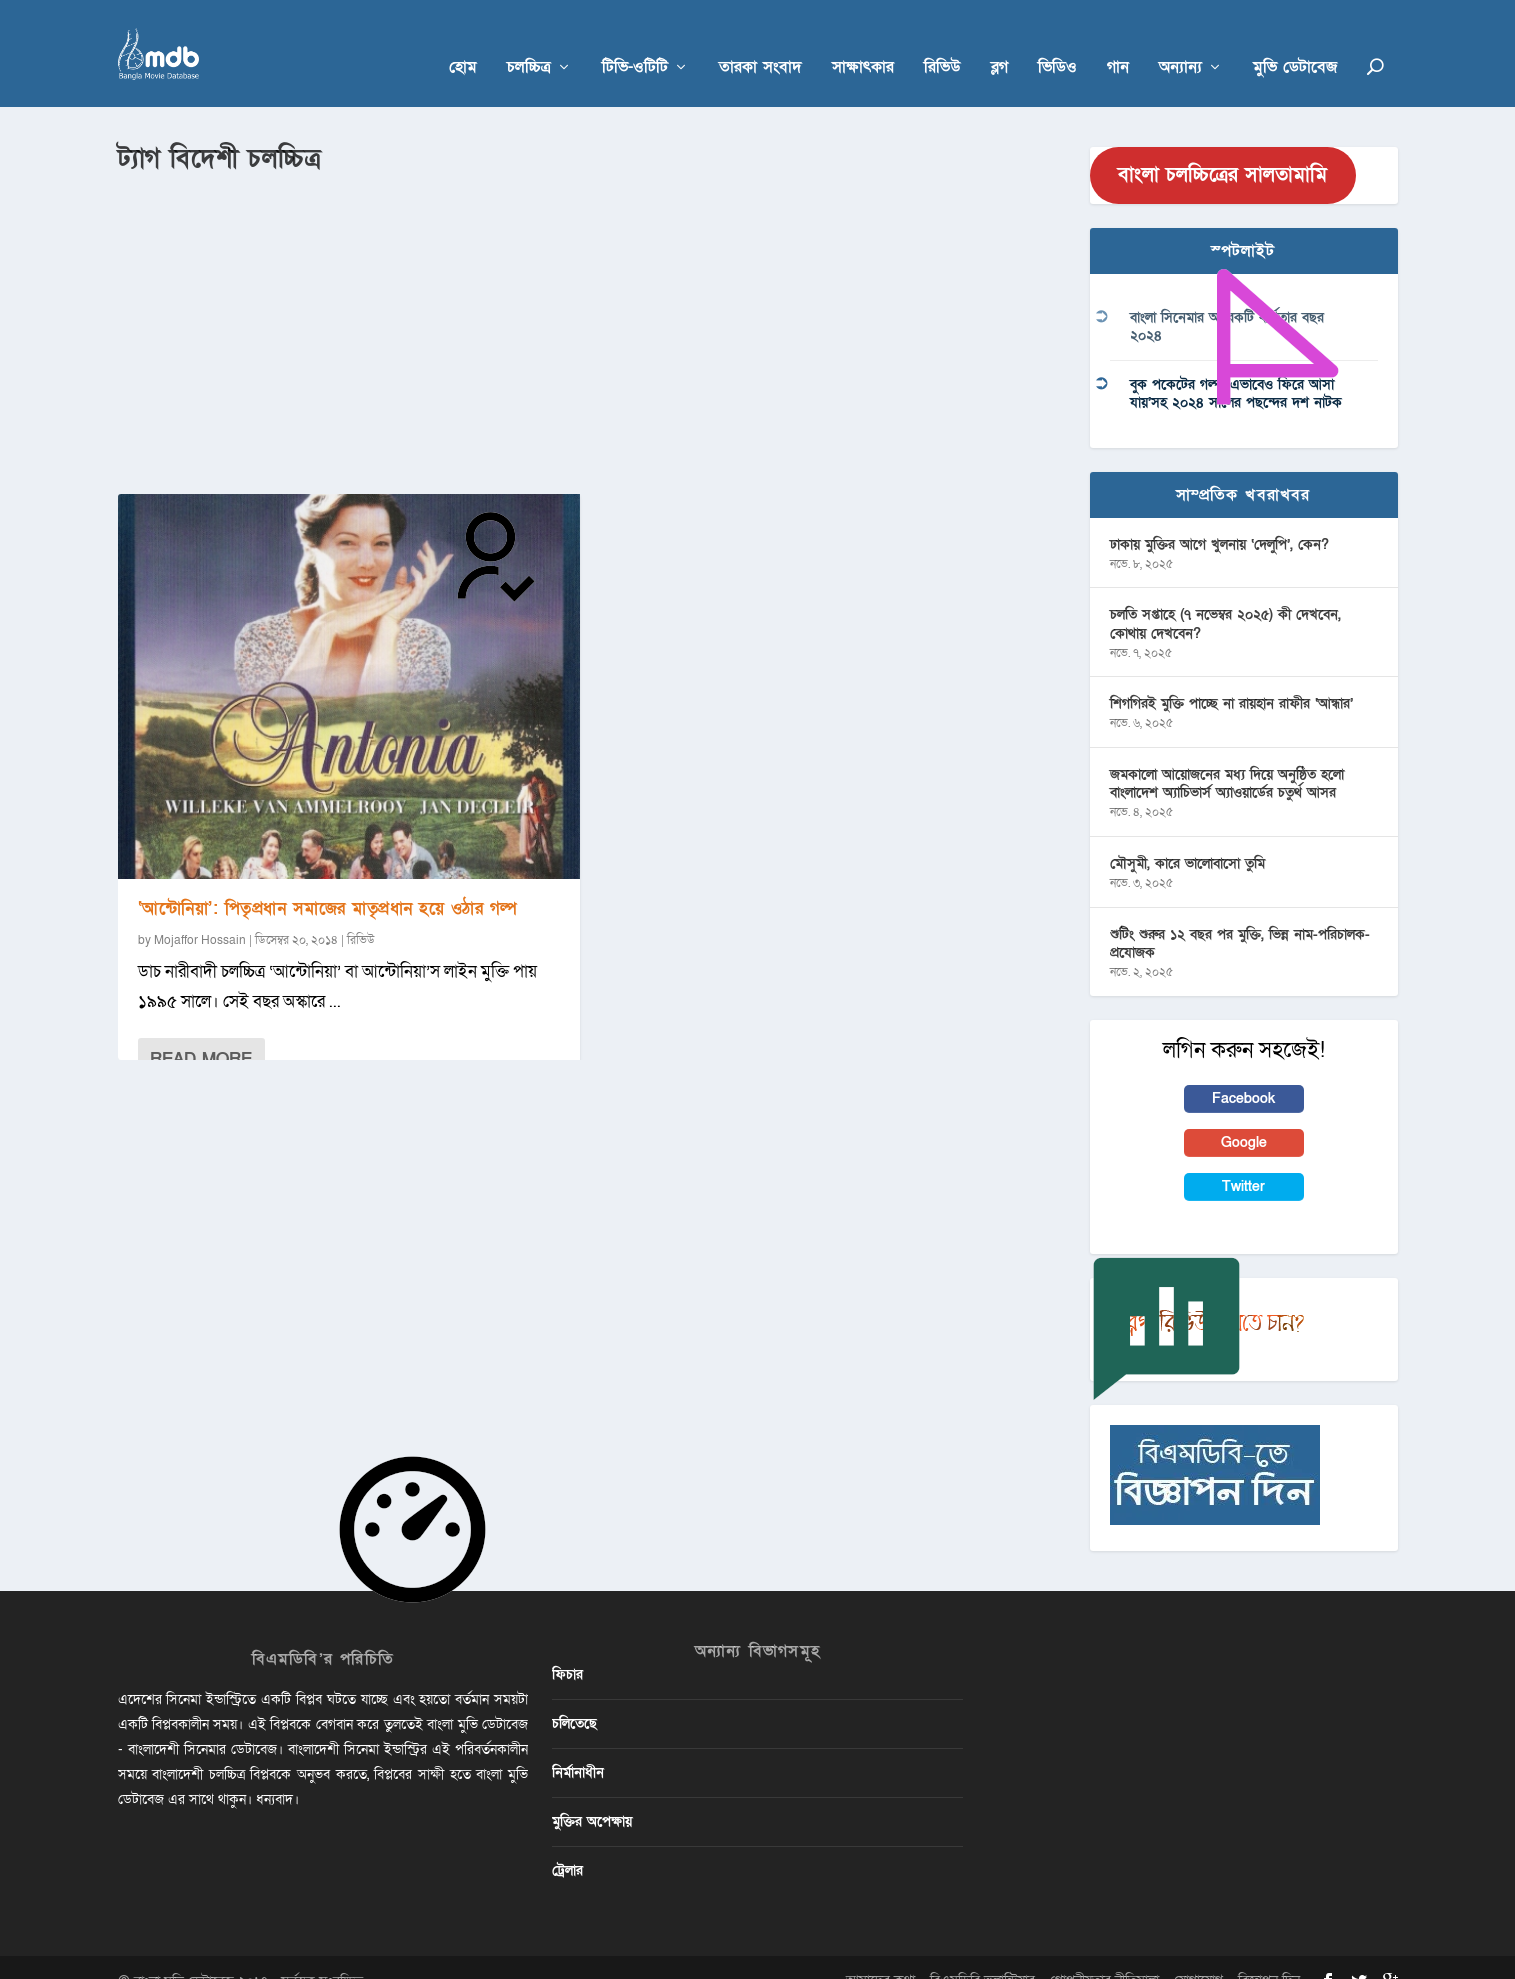  Describe the element at coordinates (1166, 1323) in the screenshot. I see `view poll results in a conversation` at that location.